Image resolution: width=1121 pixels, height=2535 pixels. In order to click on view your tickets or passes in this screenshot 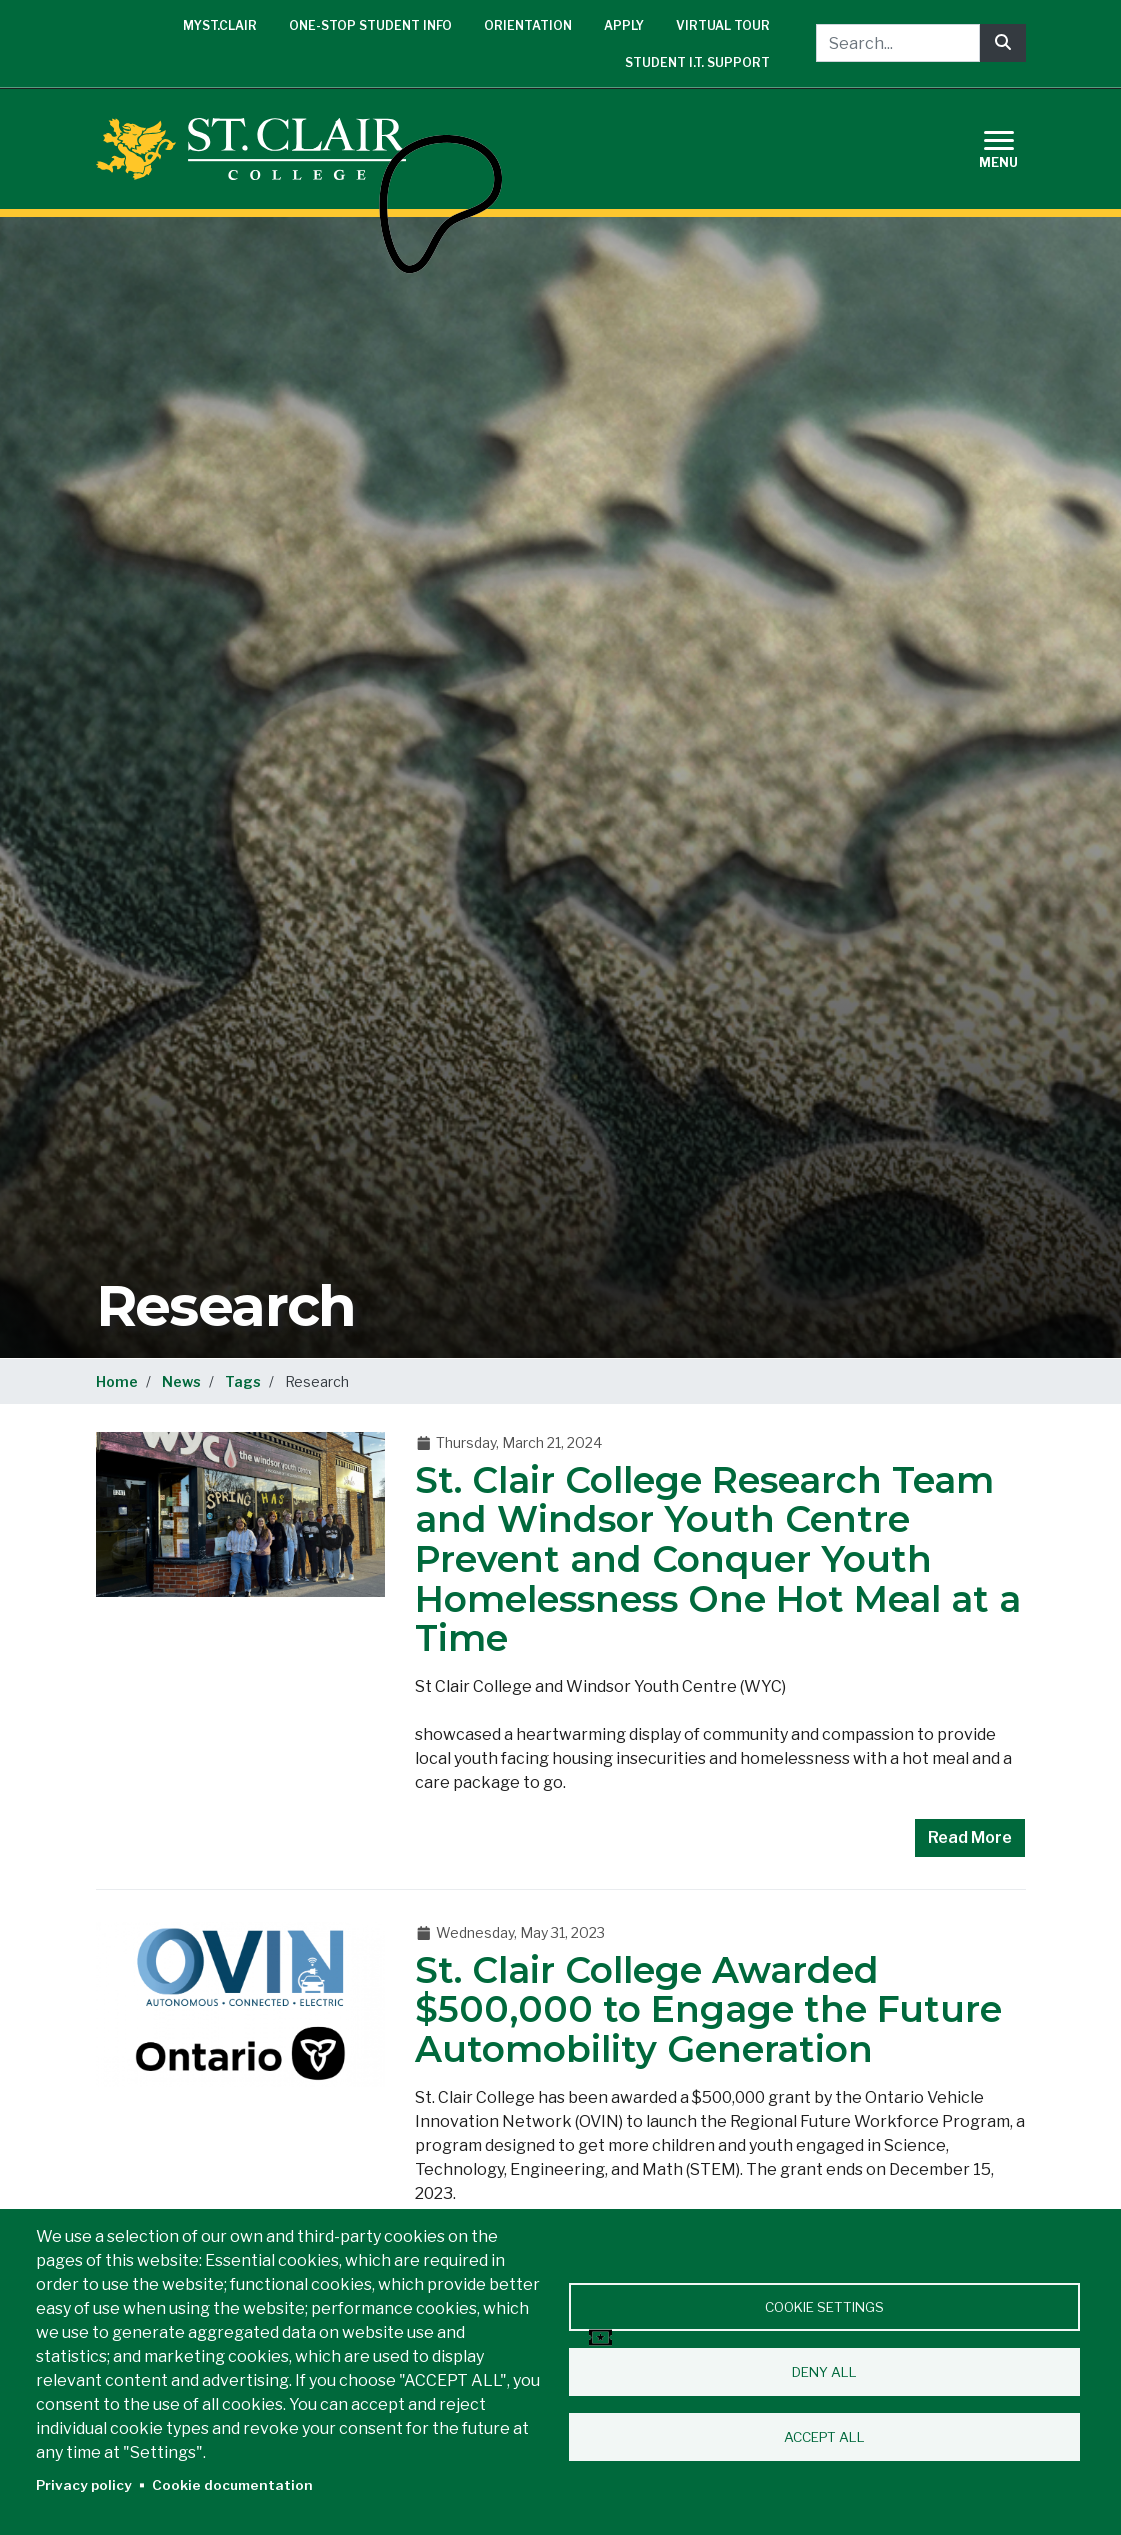, I will do `click(600, 2337)`.